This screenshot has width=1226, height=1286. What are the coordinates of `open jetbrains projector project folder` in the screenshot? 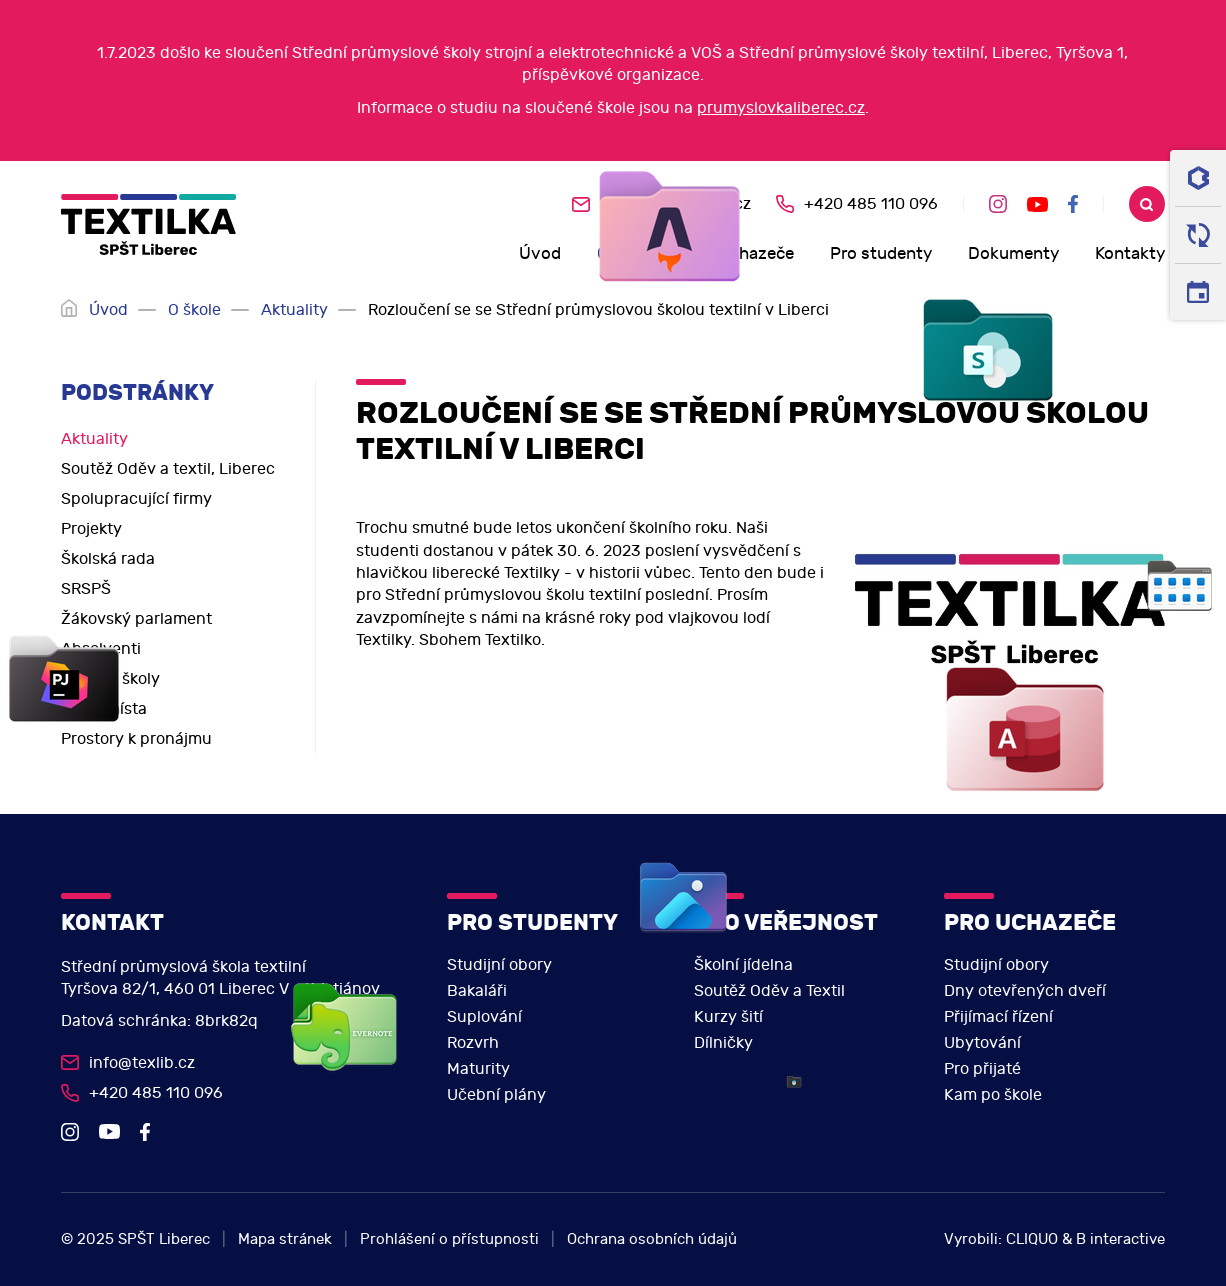 It's located at (63, 681).